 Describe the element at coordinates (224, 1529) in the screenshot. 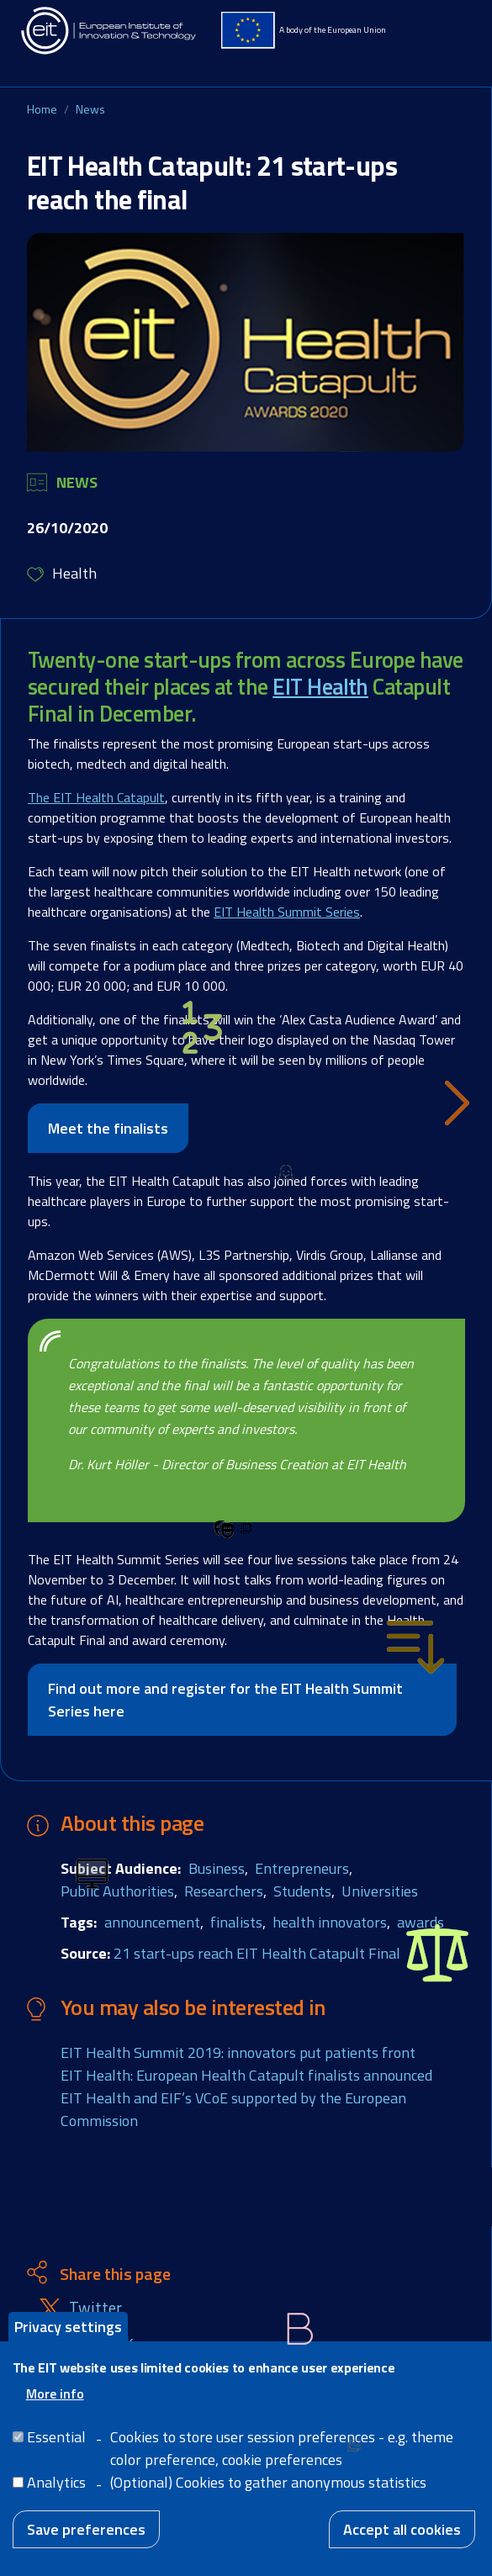

I see `access theater or entertainment options` at that location.